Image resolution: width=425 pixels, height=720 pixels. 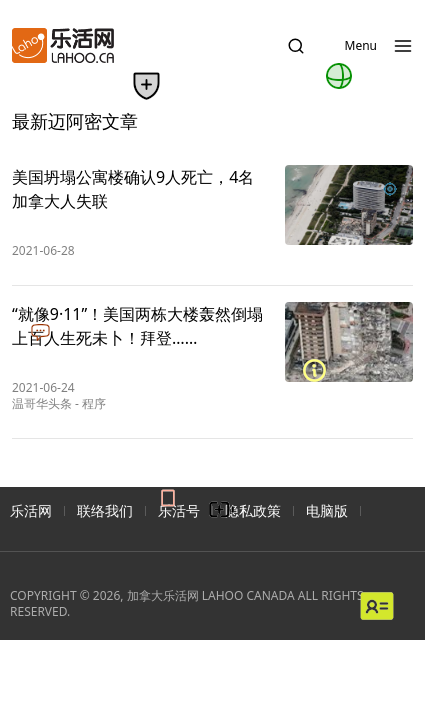 I want to click on open chat or messaging, so click(x=40, y=332).